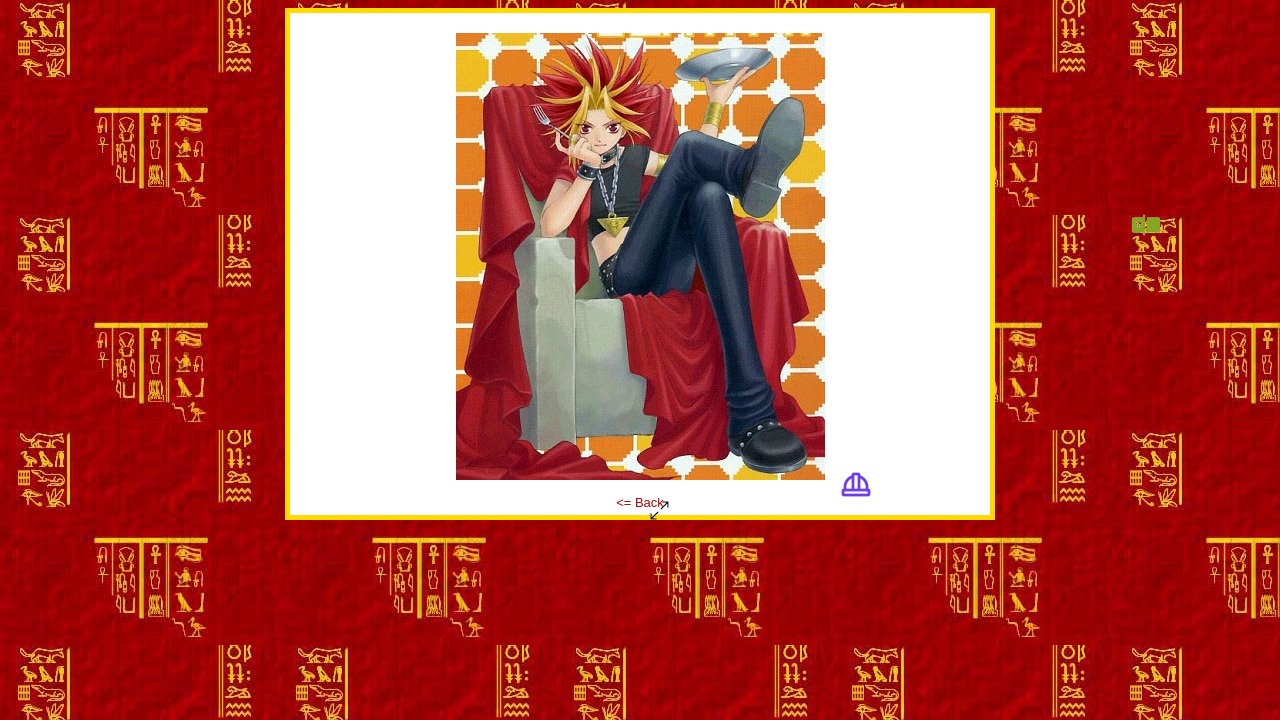 Image resolution: width=1280 pixels, height=720 pixels. I want to click on enter text in an input field, so click(1146, 225).